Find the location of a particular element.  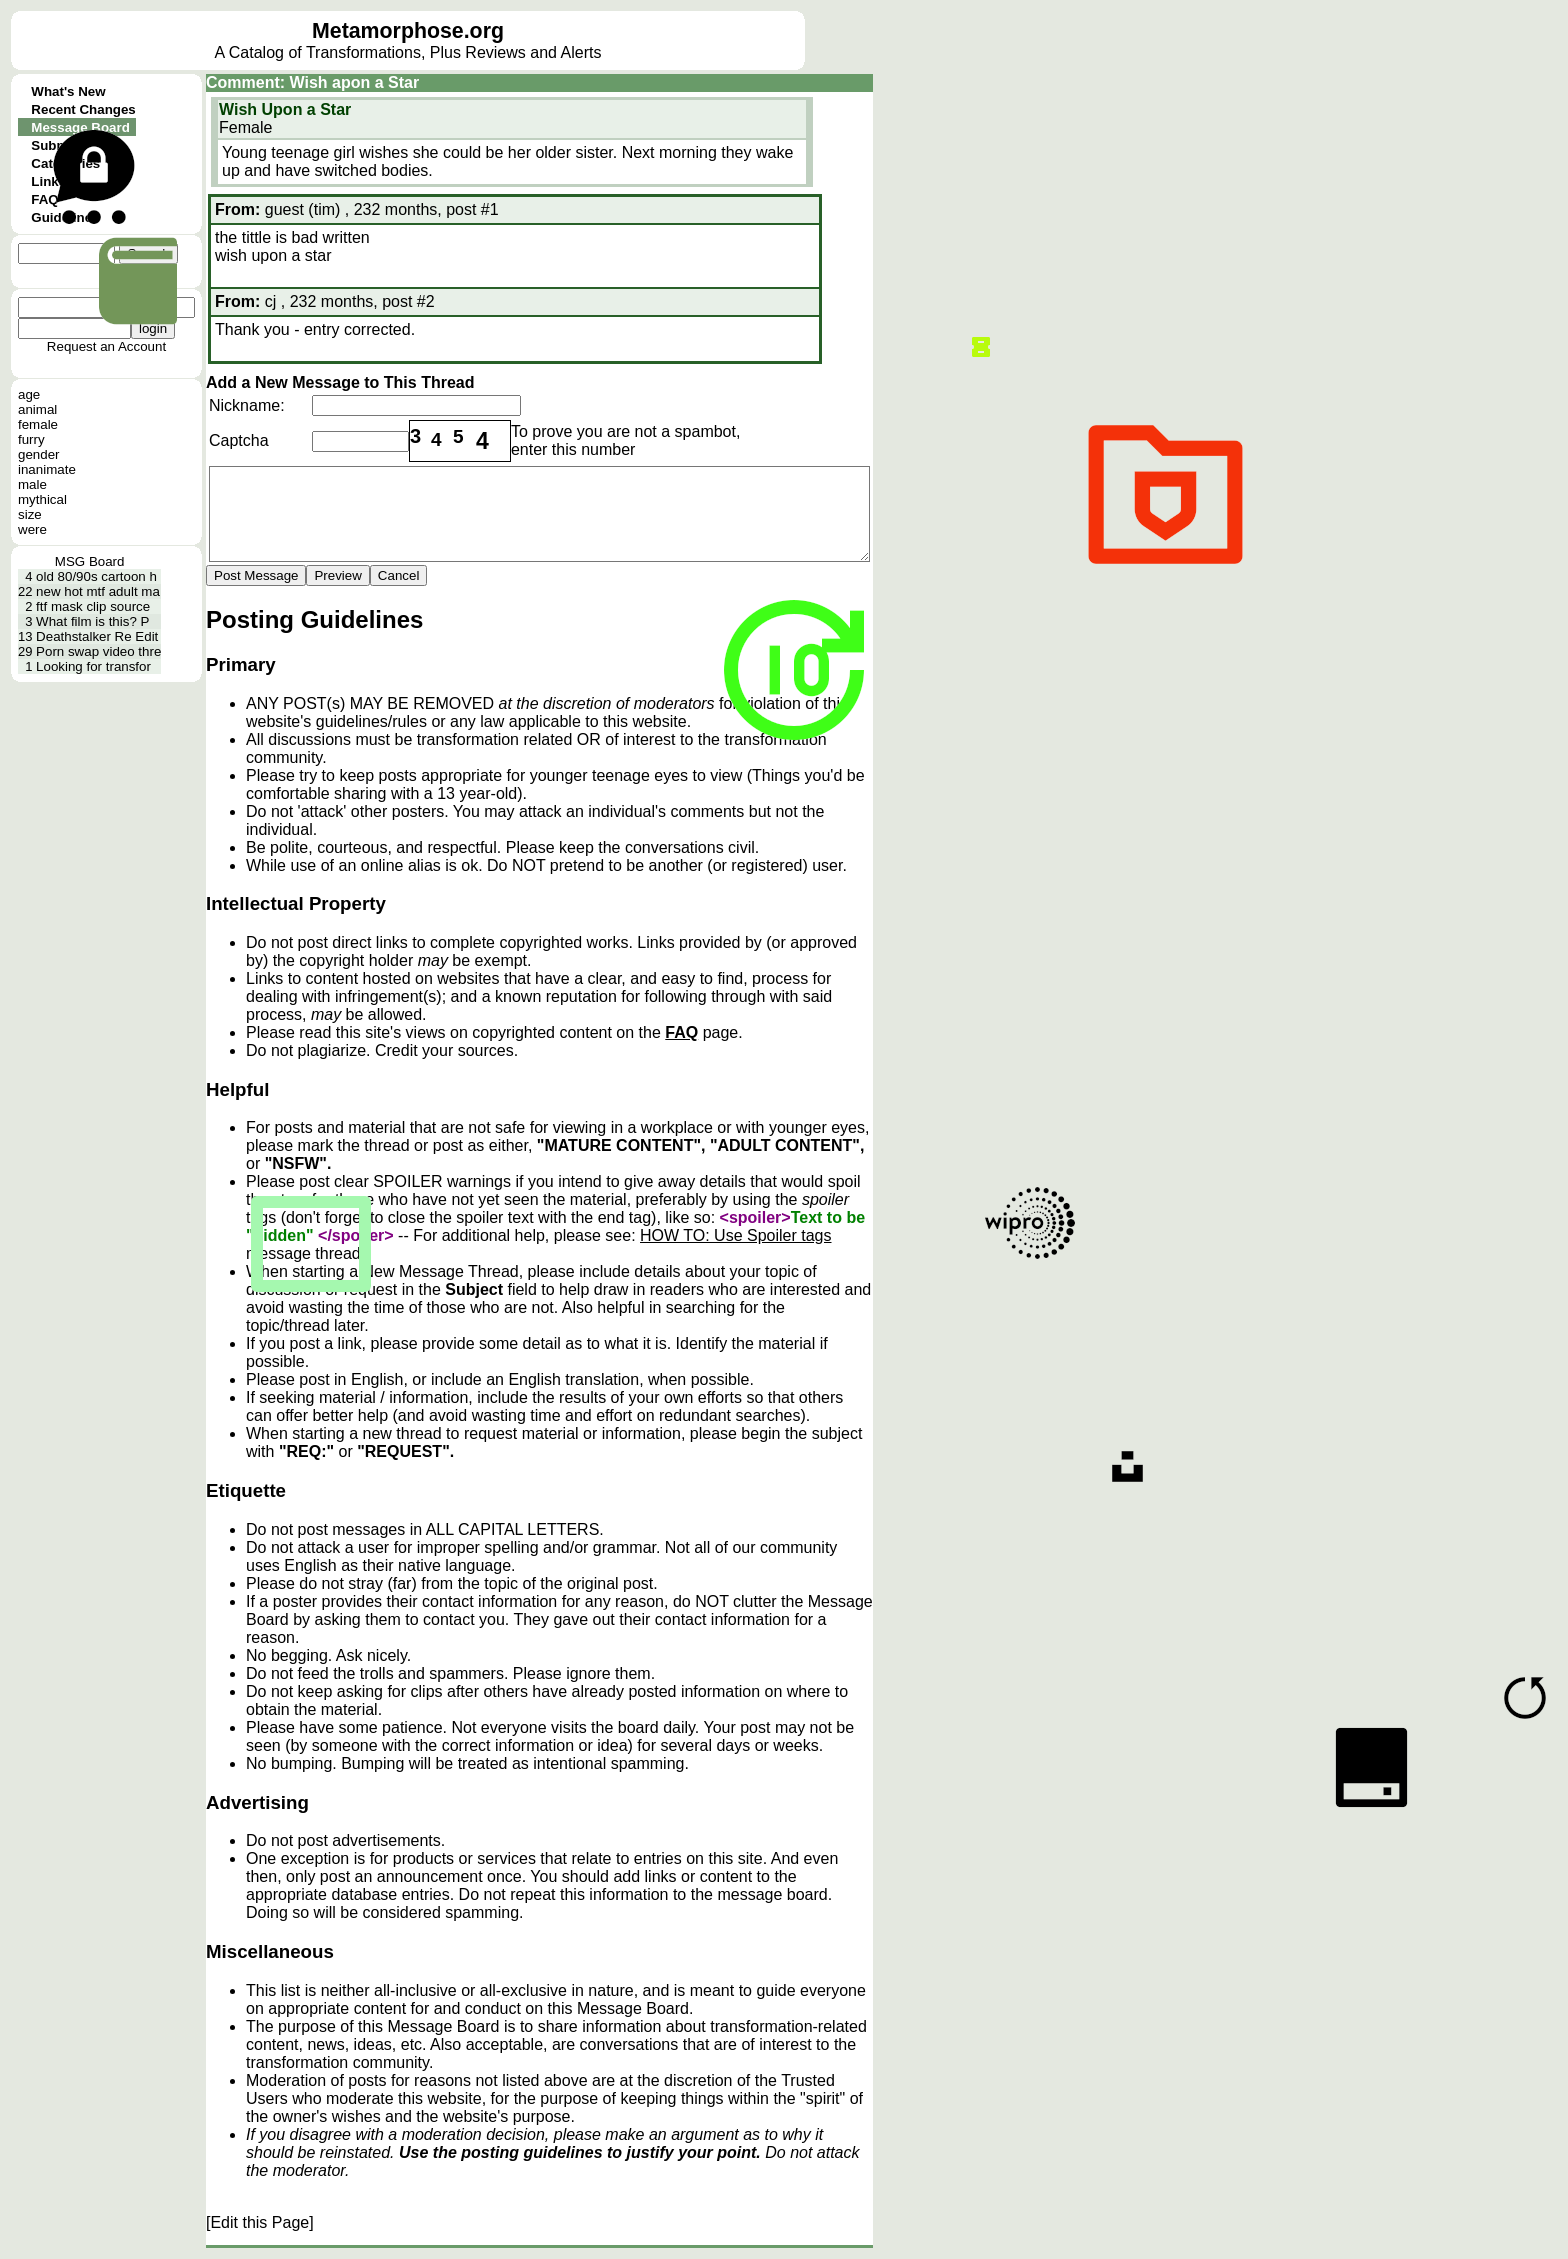

apply a coupon or discount code is located at coordinates (981, 347).